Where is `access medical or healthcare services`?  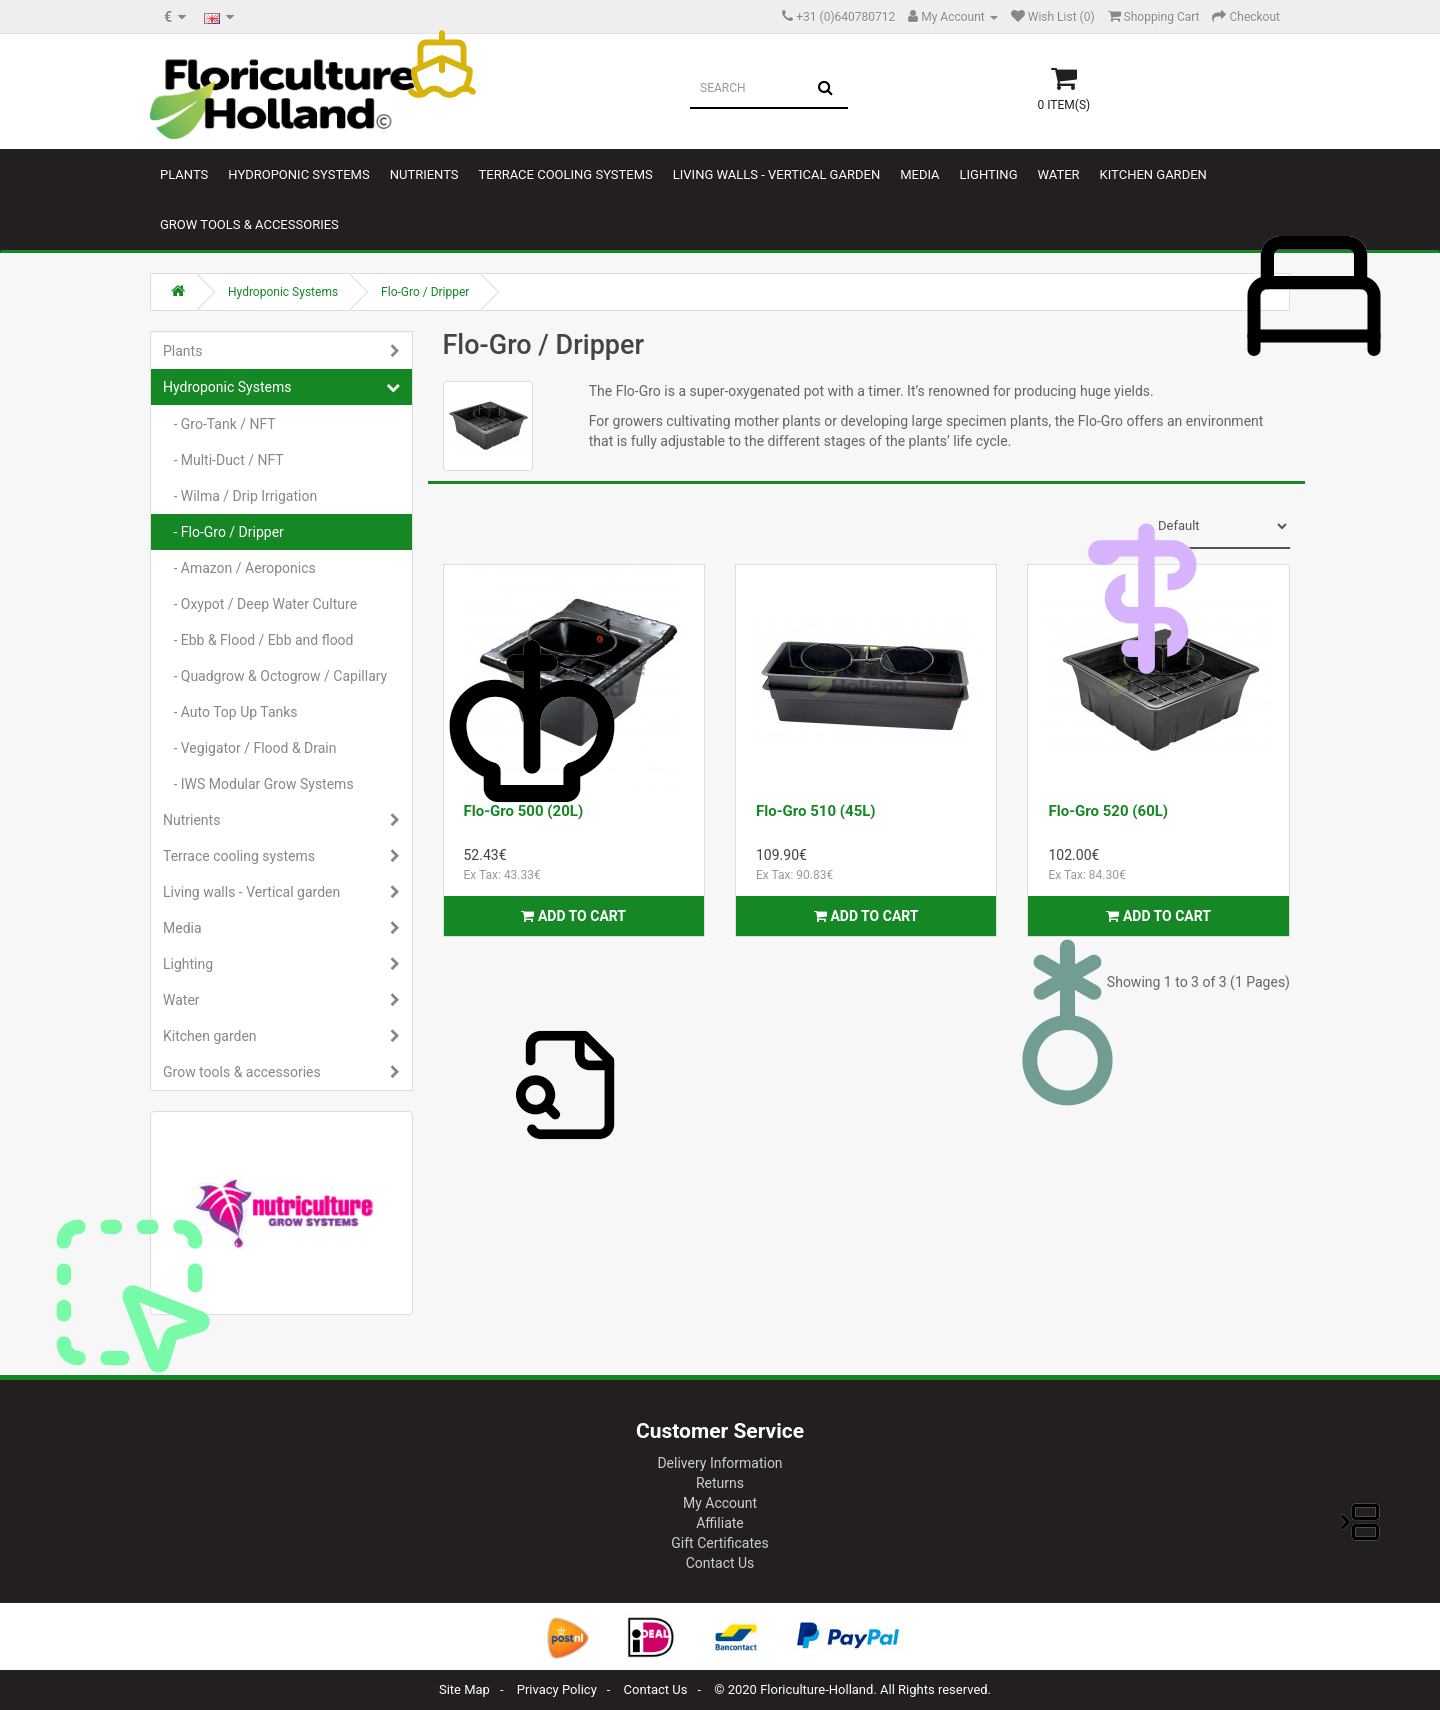
access medical or healthcare services is located at coordinates (1146, 598).